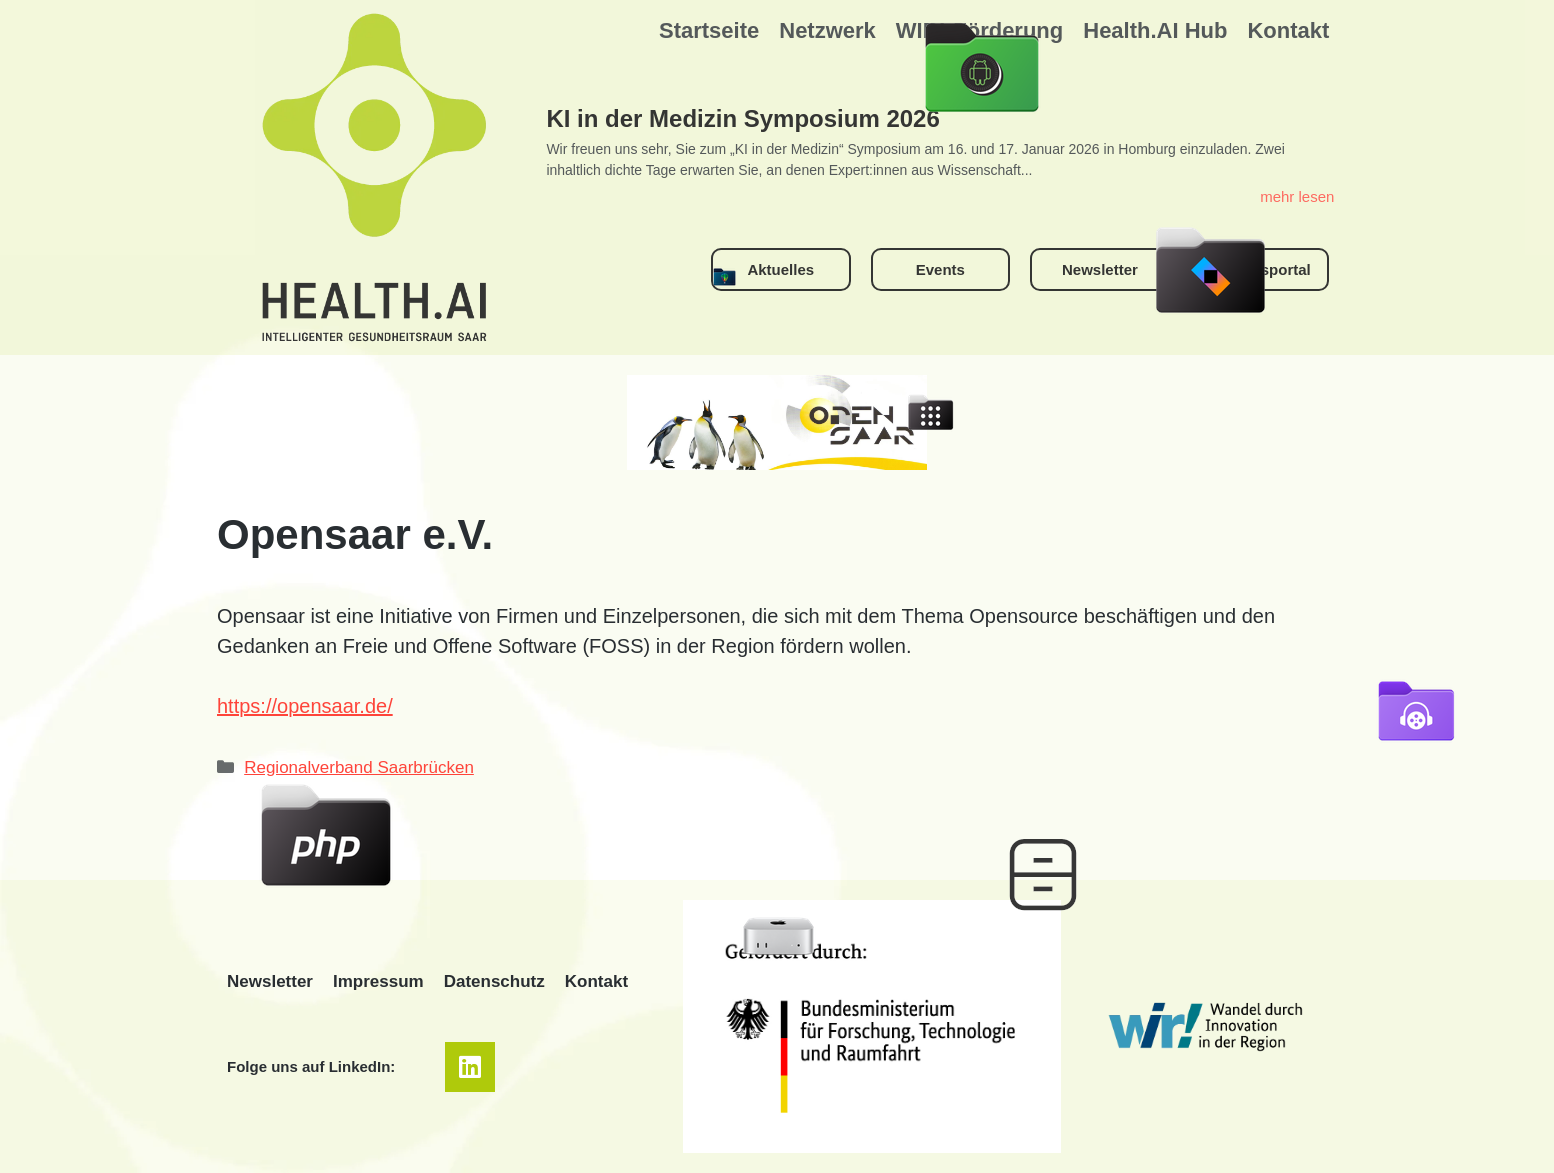 This screenshot has height=1173, width=1554. I want to click on folder containing php files, so click(325, 838).